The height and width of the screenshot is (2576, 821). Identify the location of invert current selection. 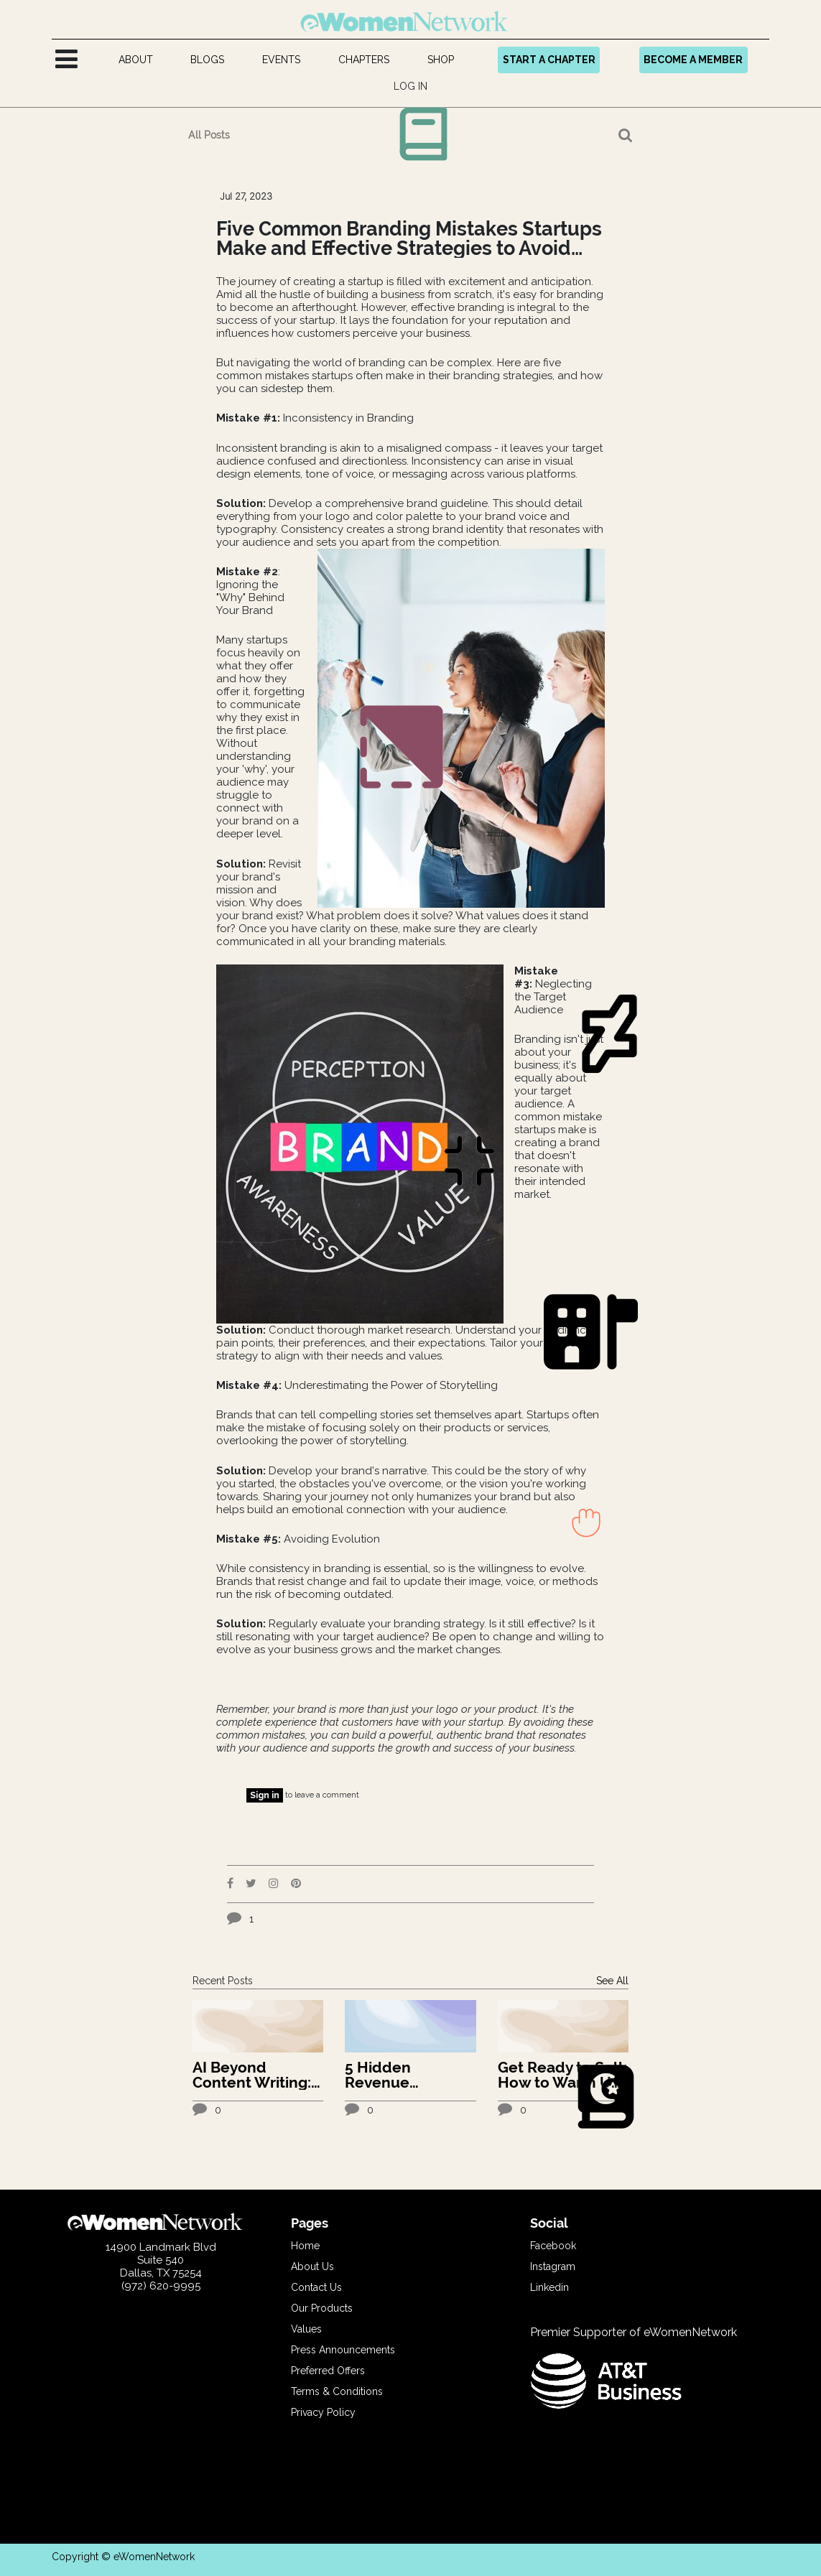
(402, 747).